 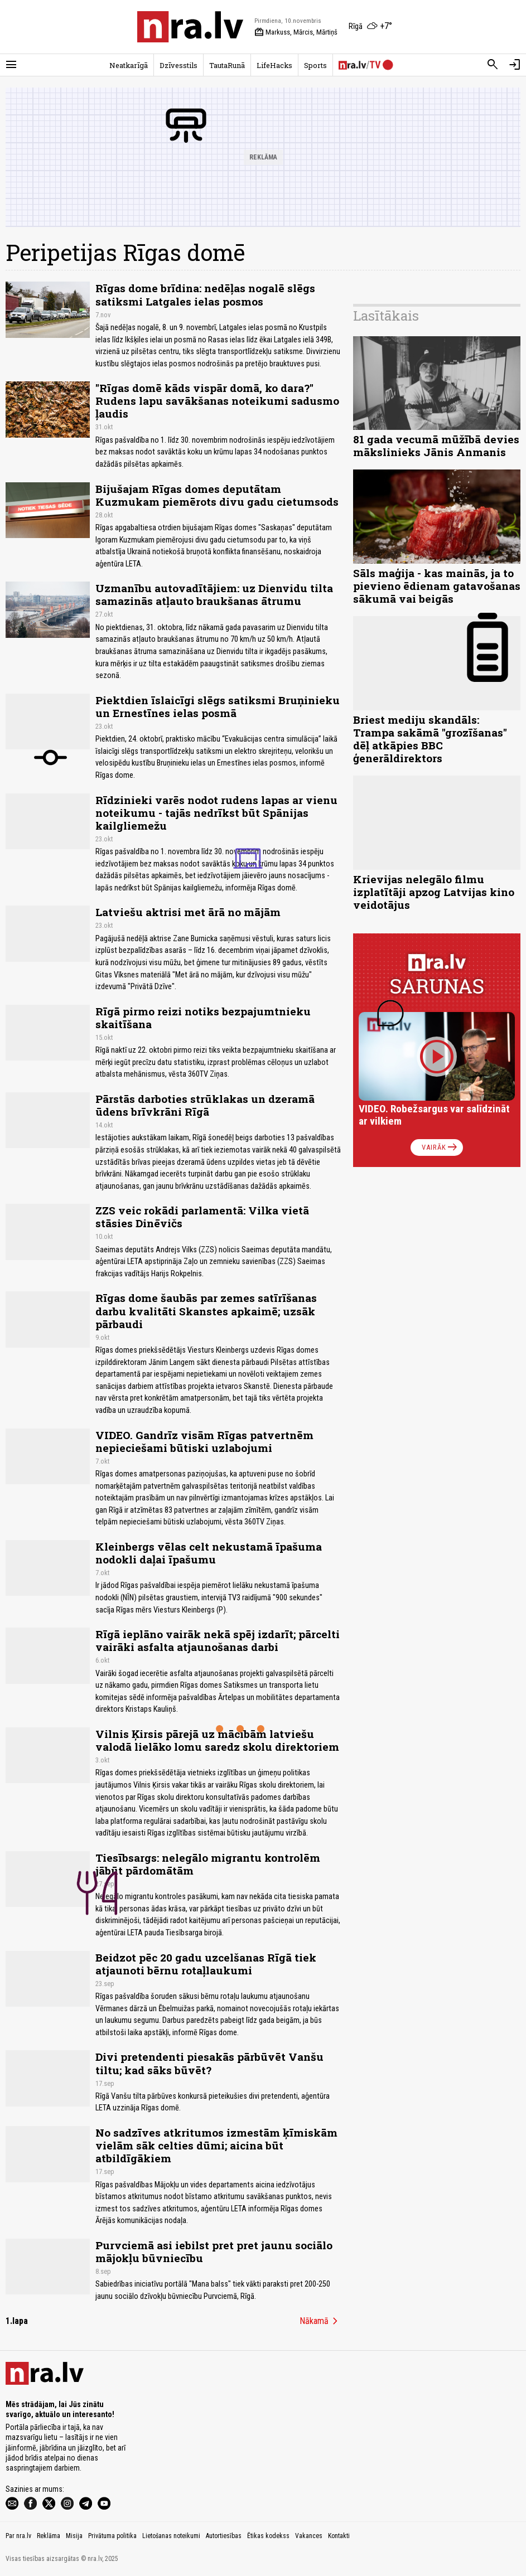 What do you see at coordinates (98, 1892) in the screenshot?
I see `access food and dining options` at bounding box center [98, 1892].